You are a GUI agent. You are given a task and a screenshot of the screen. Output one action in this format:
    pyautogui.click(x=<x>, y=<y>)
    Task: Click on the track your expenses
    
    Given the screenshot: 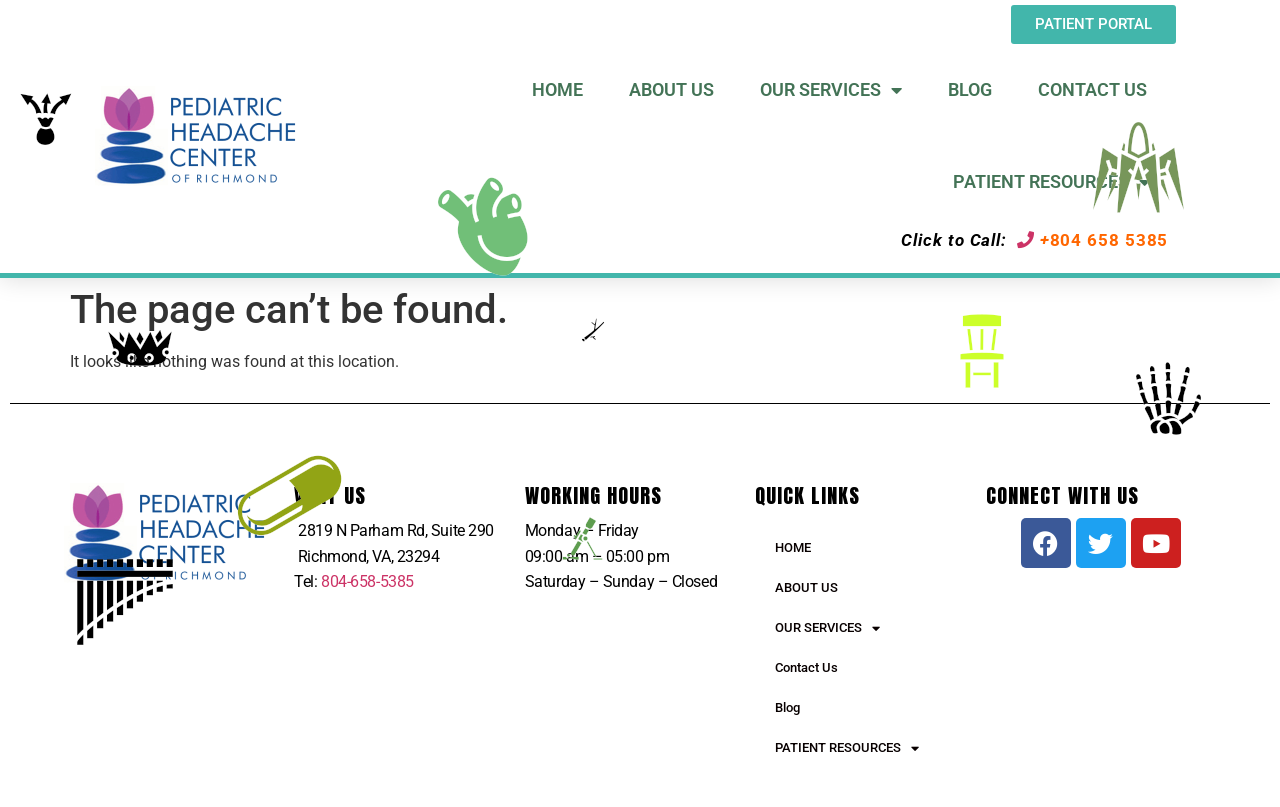 What is the action you would take?
    pyautogui.click(x=46, y=119)
    